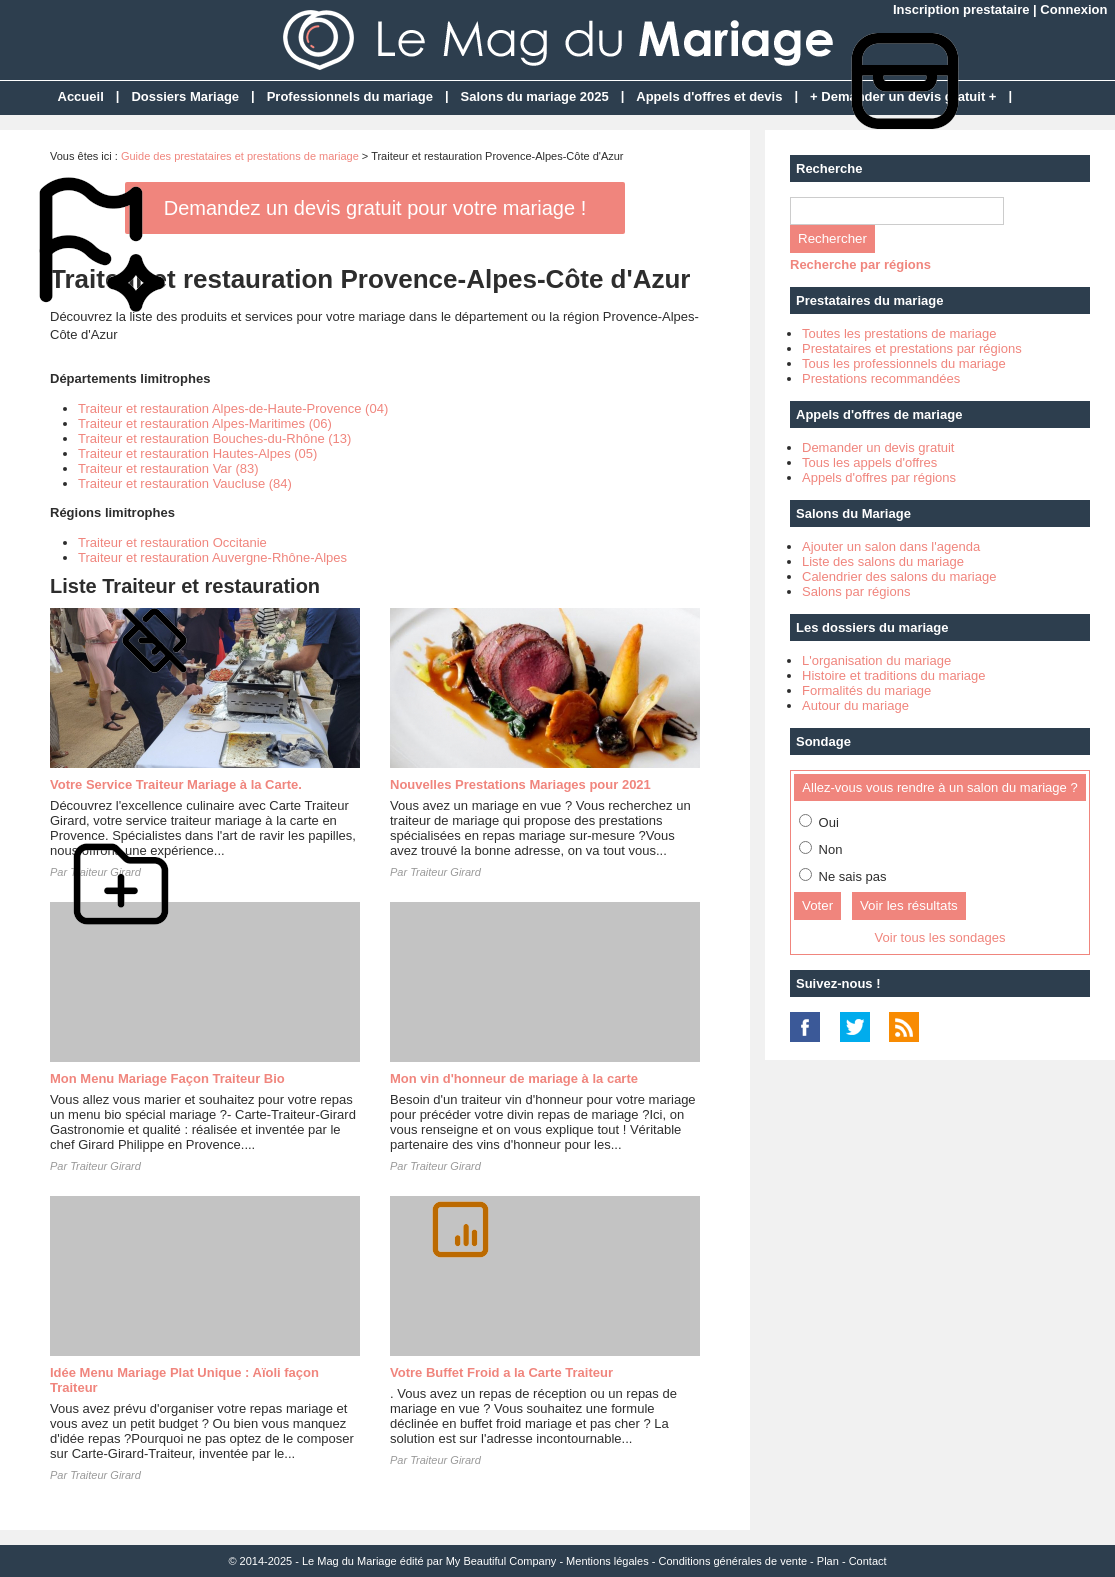 The width and height of the screenshot is (1115, 1577). What do you see at coordinates (91, 238) in the screenshot?
I see `flag content for AI review or processing` at bounding box center [91, 238].